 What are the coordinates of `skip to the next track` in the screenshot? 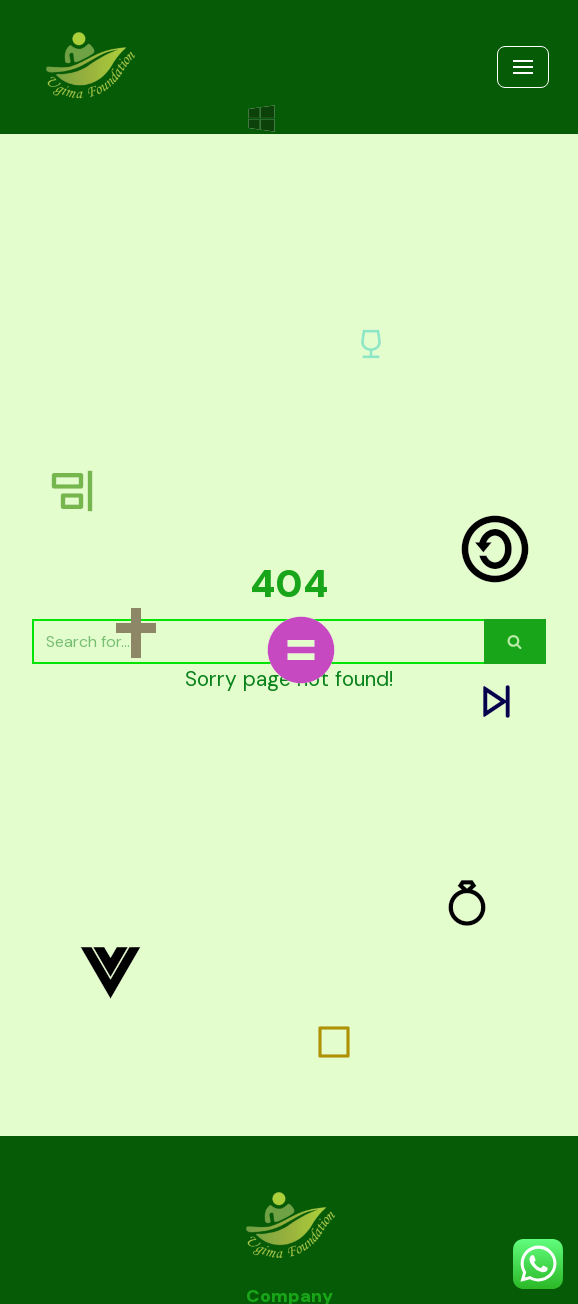 It's located at (497, 701).